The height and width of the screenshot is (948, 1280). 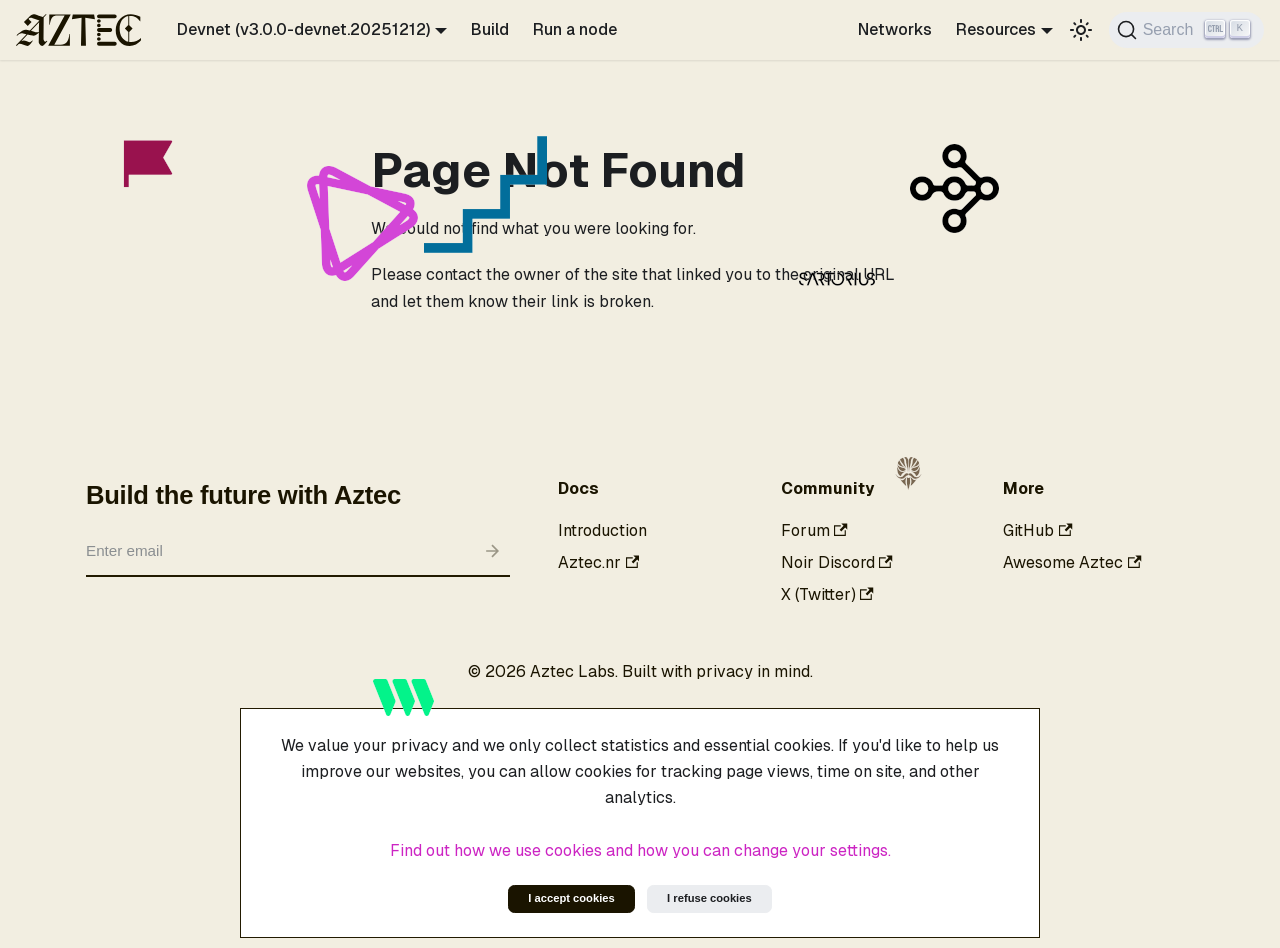 What do you see at coordinates (837, 279) in the screenshot?
I see `Sartorius company logo` at bounding box center [837, 279].